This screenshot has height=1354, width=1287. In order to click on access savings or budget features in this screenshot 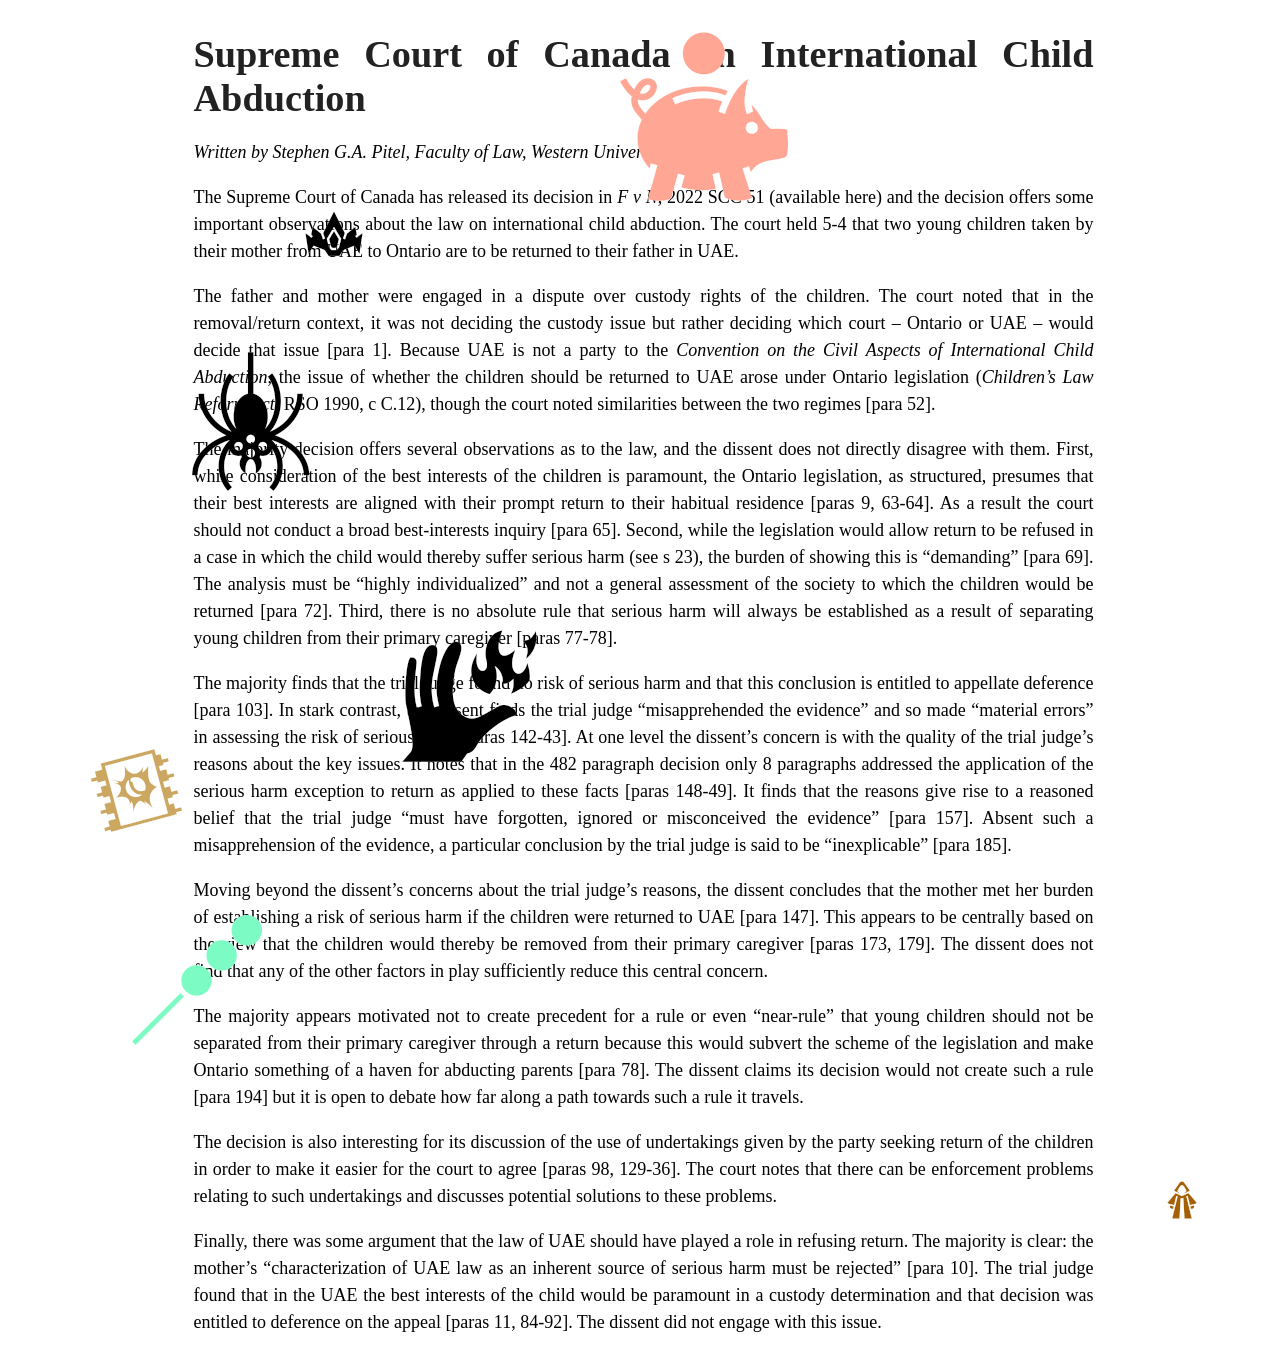, I will do `click(704, 120)`.